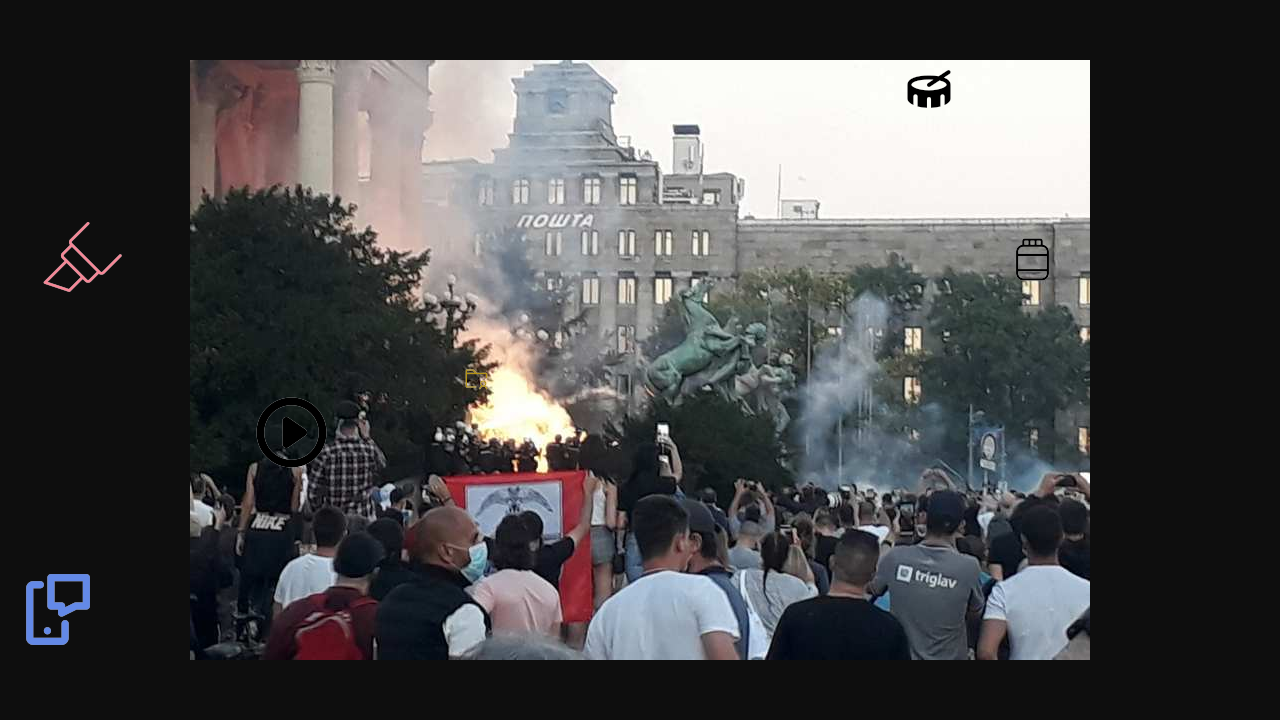 This screenshot has height=720, width=1280. What do you see at coordinates (476, 378) in the screenshot?
I see `access user-specific files` at bounding box center [476, 378].